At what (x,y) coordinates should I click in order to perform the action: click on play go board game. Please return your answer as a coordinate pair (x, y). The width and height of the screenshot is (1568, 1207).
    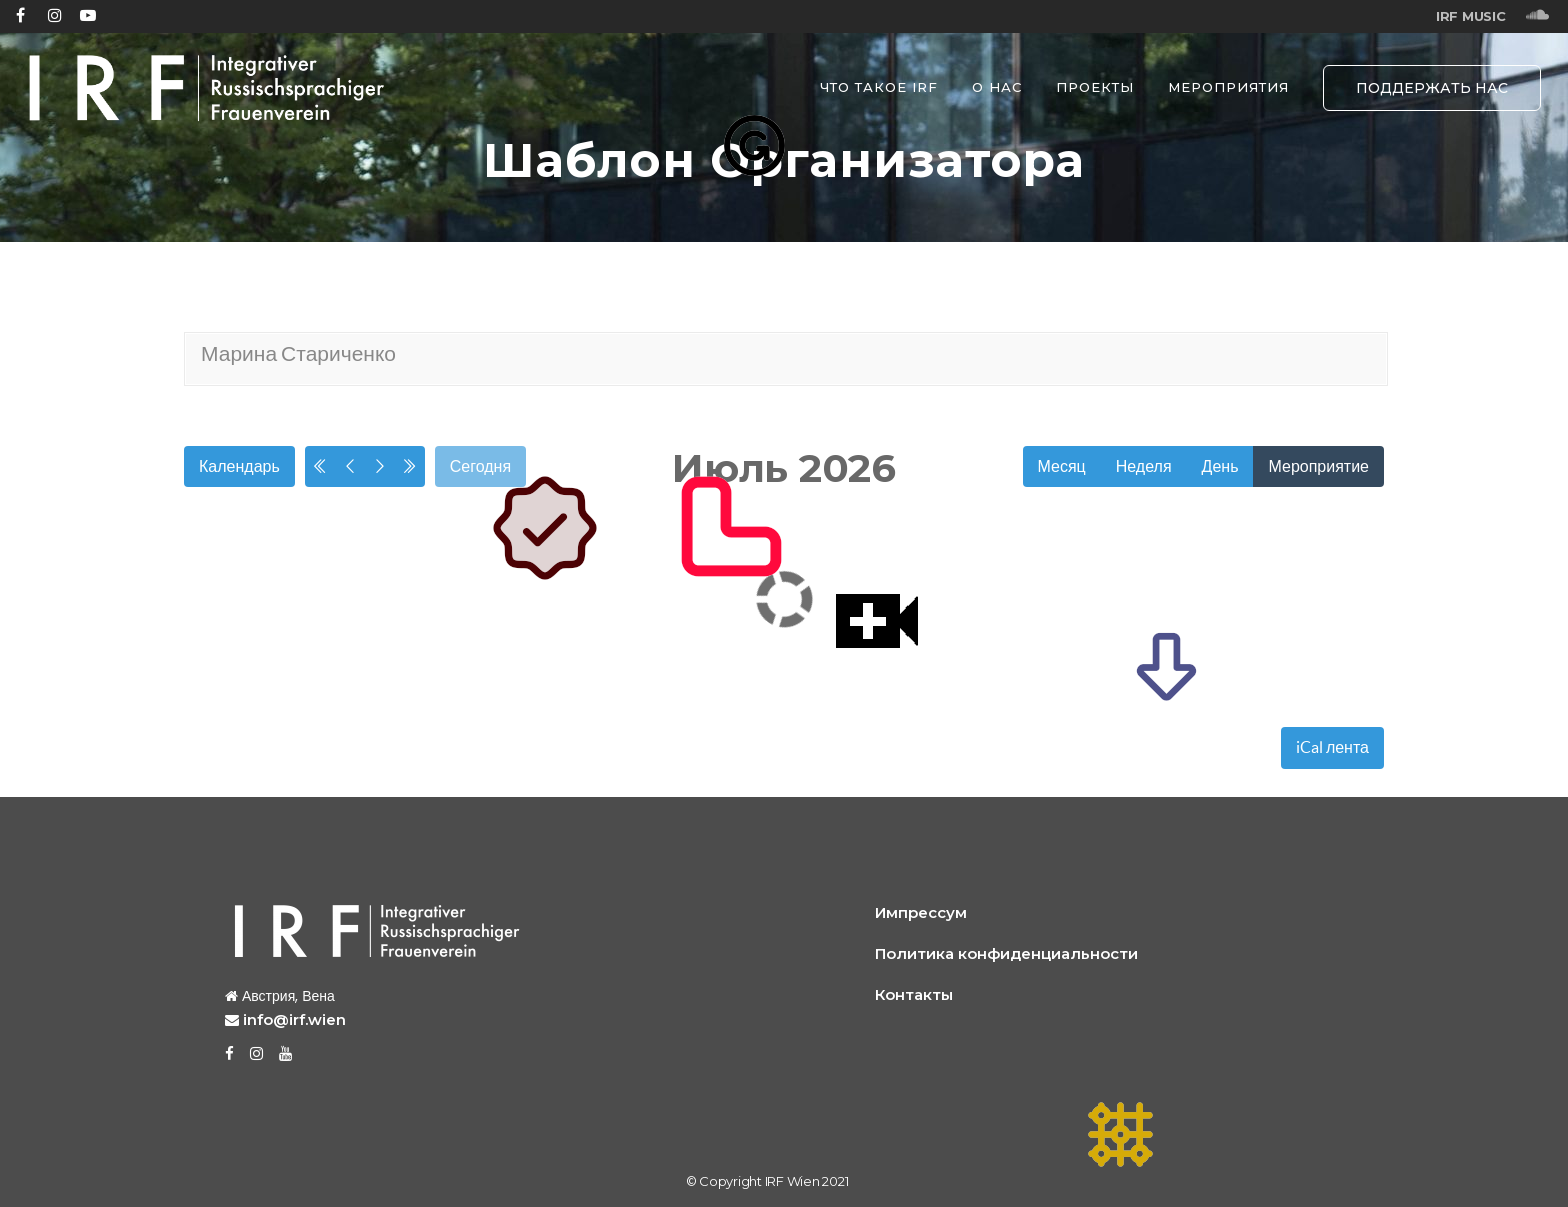
    Looking at the image, I should click on (1120, 1134).